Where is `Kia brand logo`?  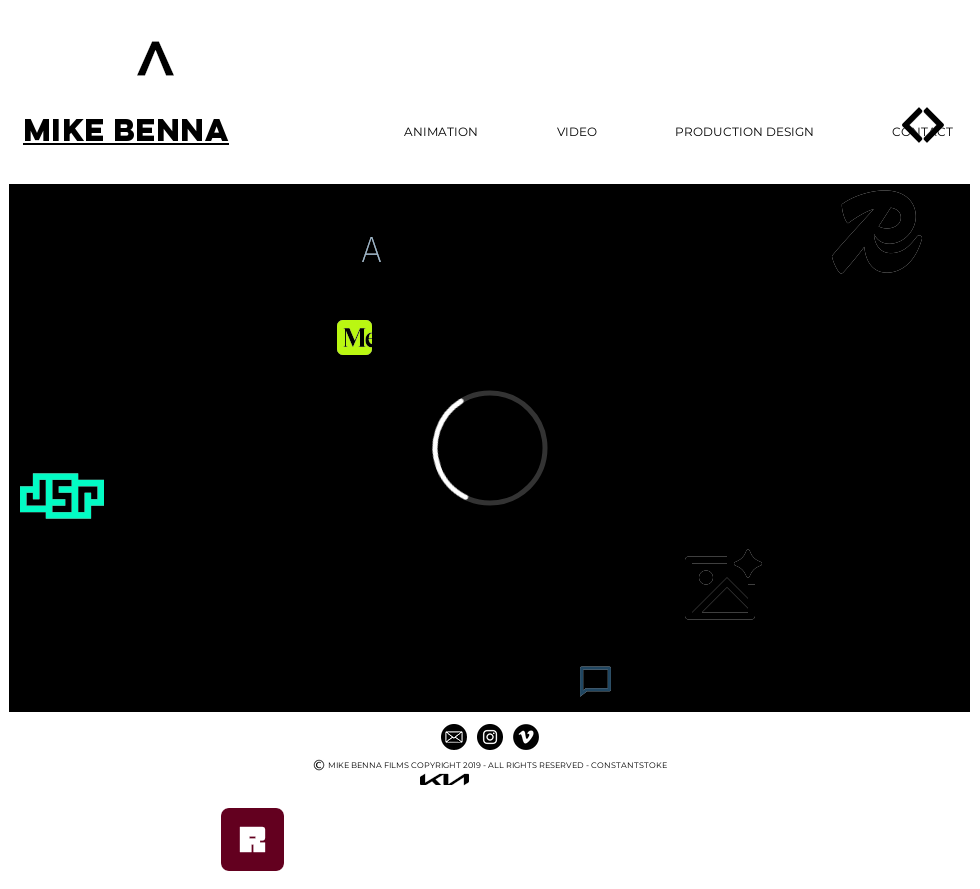
Kia brand logo is located at coordinates (444, 779).